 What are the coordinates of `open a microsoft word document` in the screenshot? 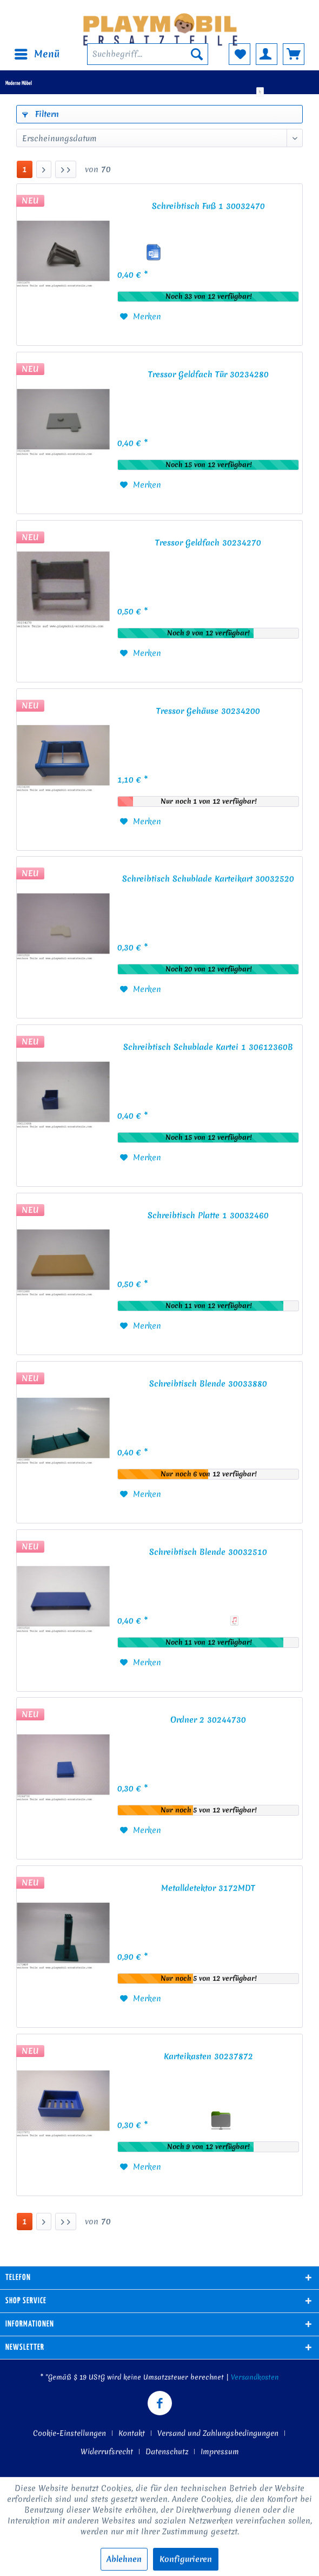 It's located at (154, 252).